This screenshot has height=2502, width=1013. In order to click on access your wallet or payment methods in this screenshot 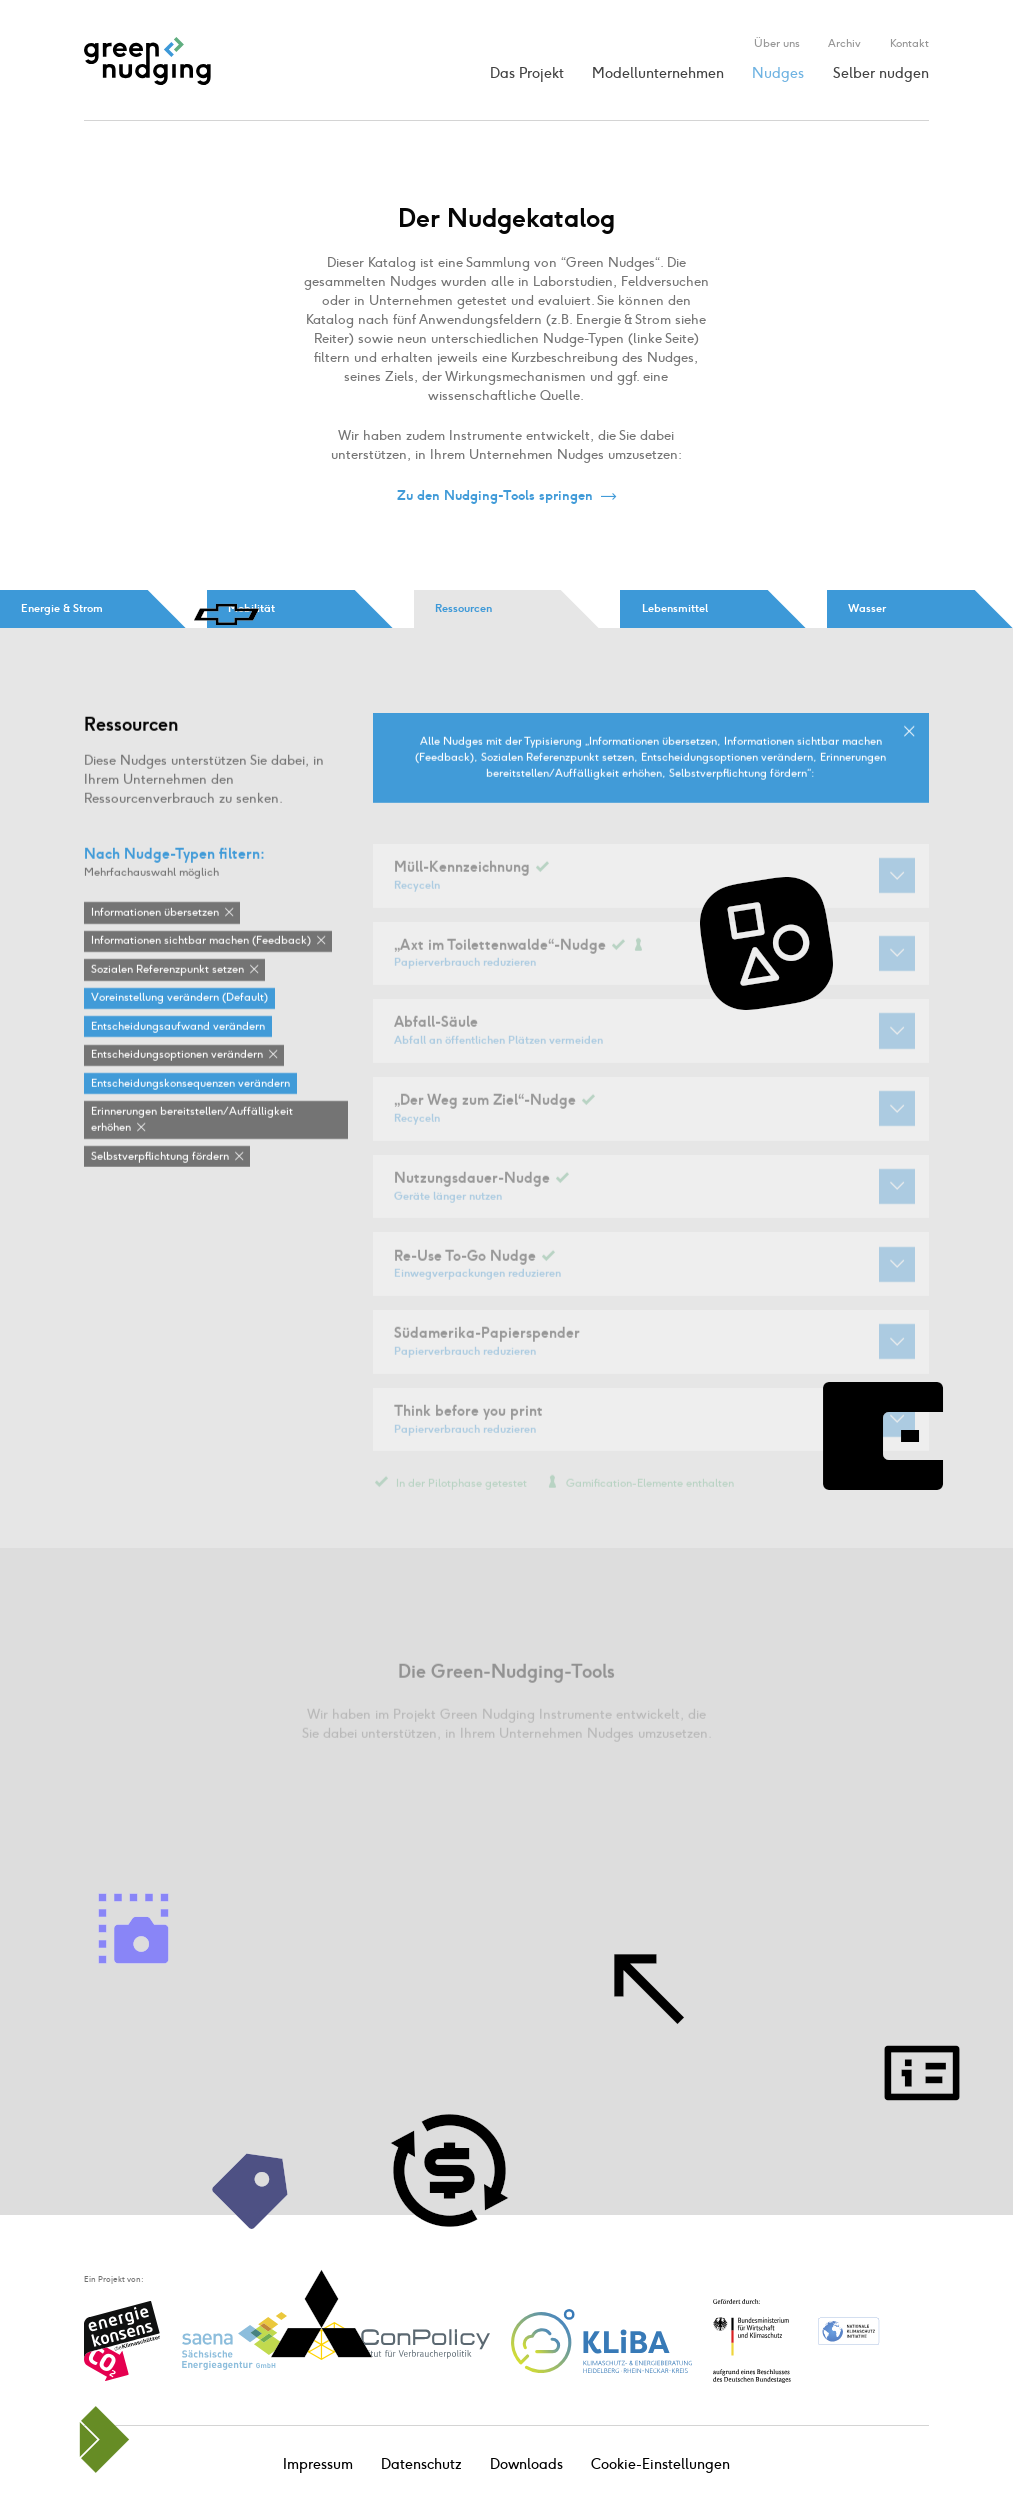, I will do `click(883, 1436)`.